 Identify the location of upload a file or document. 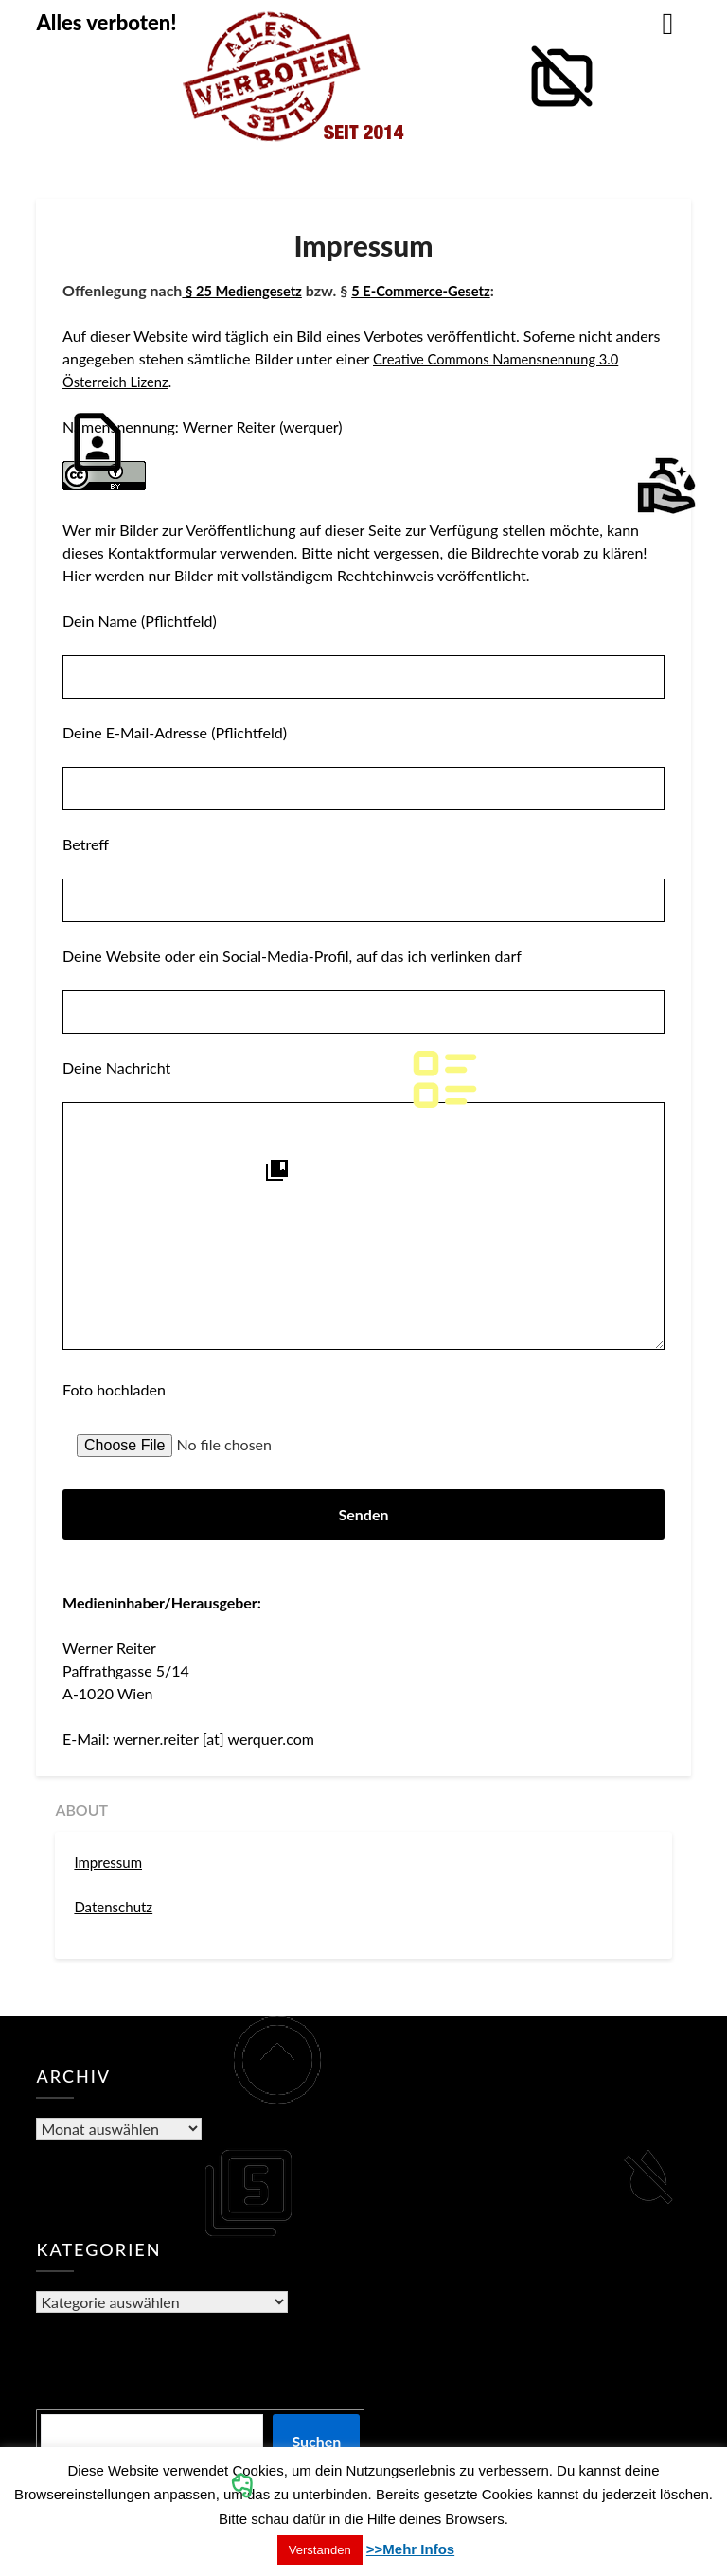
(277, 2060).